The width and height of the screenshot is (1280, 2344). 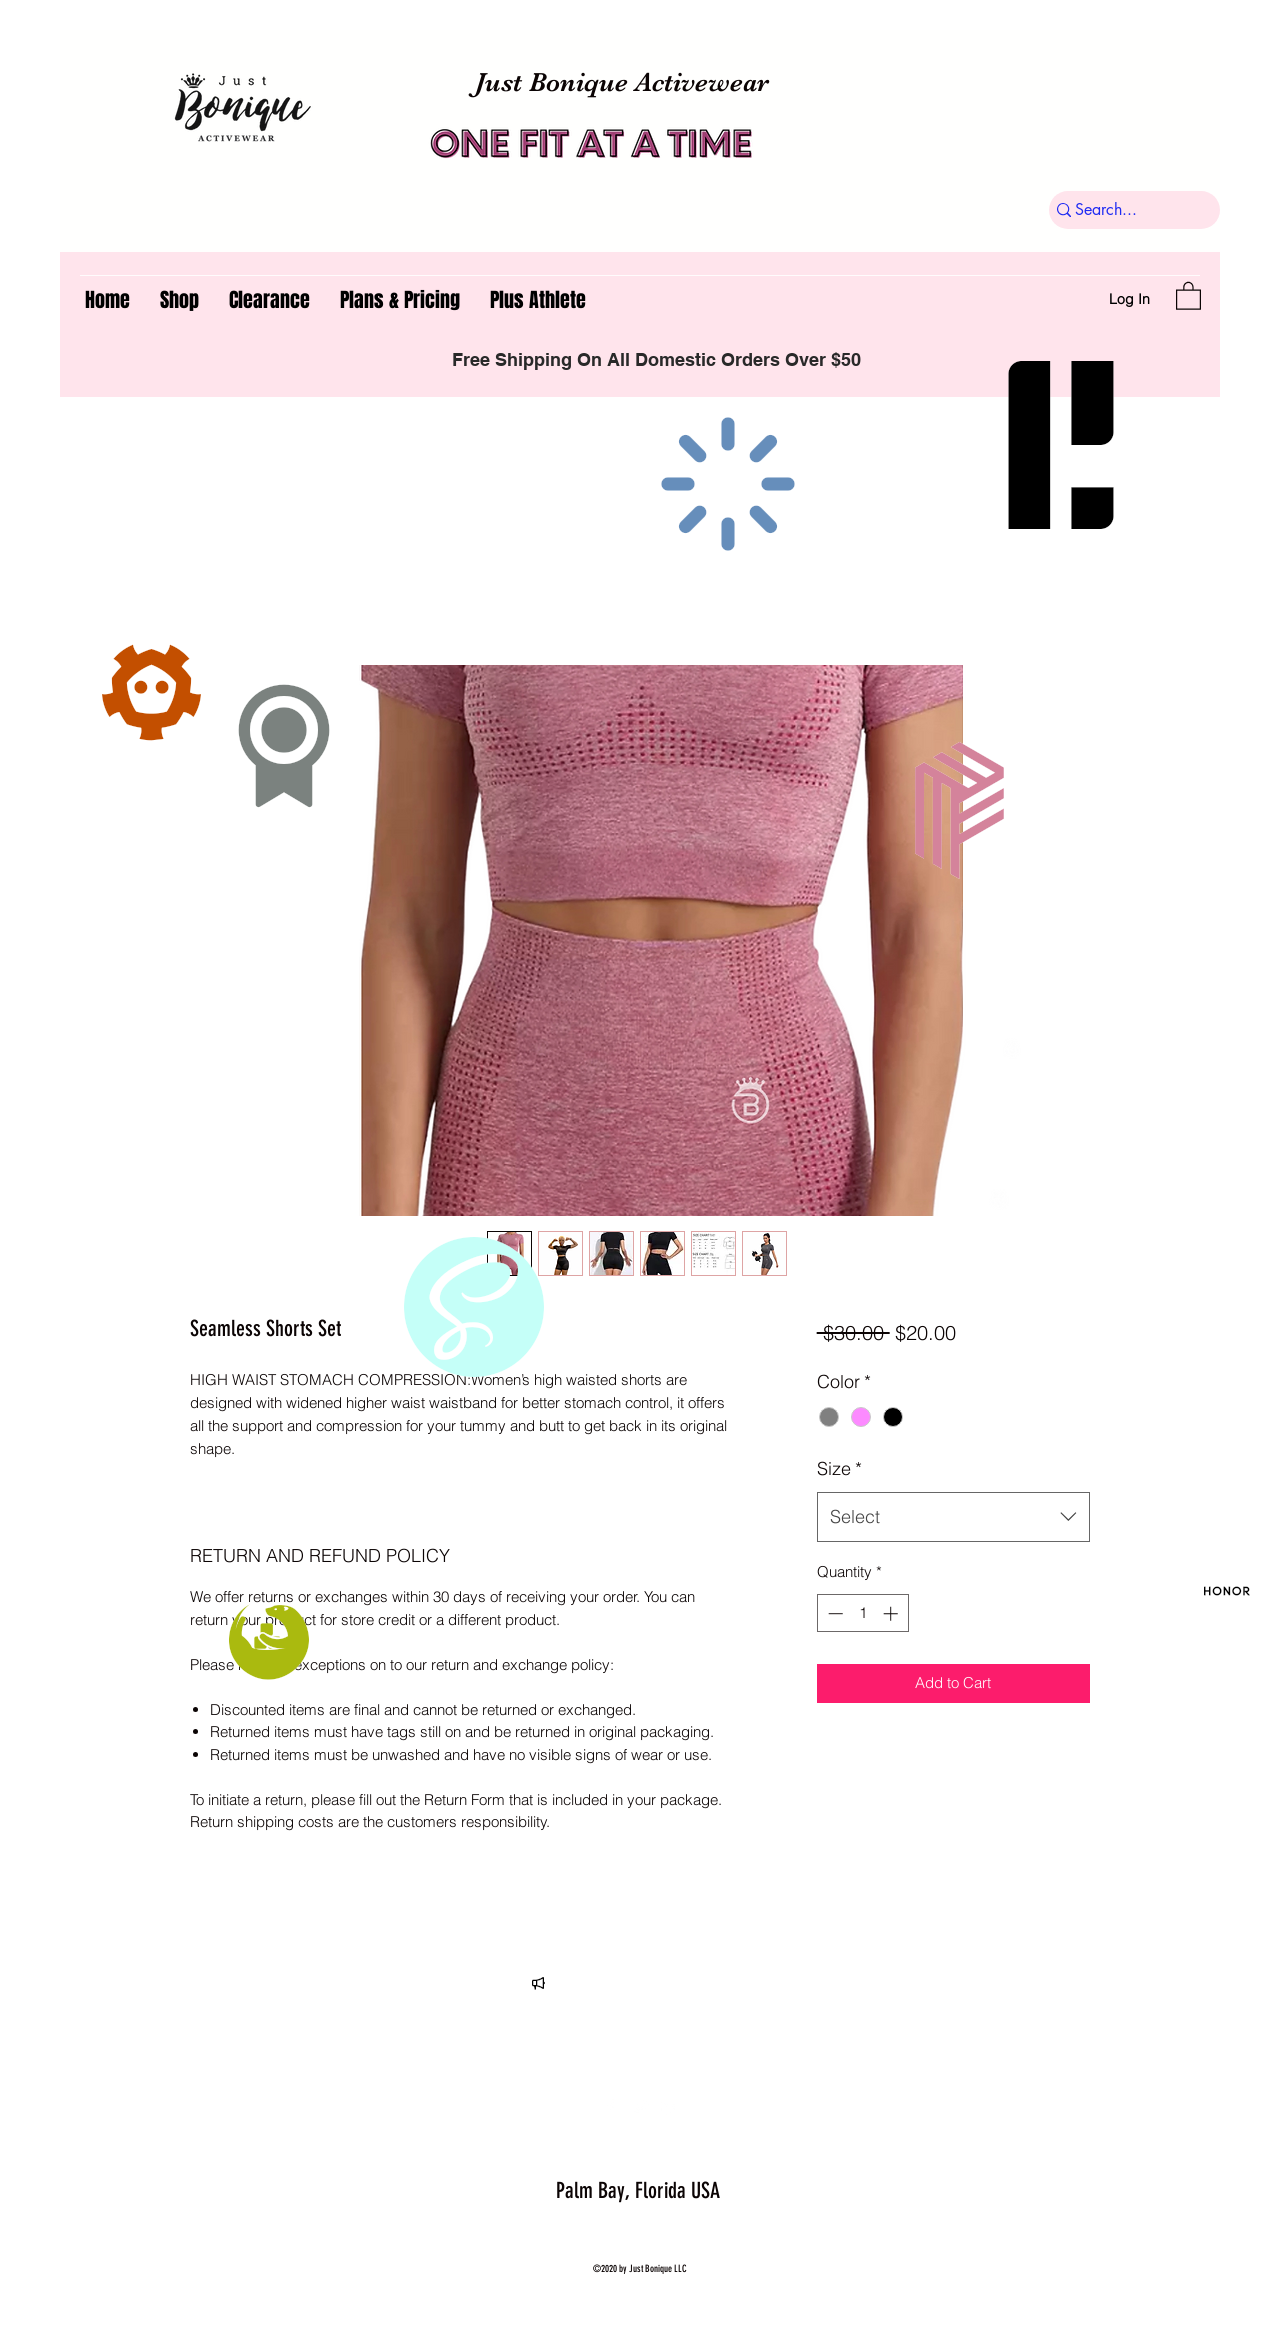 What do you see at coordinates (474, 1307) in the screenshot?
I see `sass css preprocessor logo` at bounding box center [474, 1307].